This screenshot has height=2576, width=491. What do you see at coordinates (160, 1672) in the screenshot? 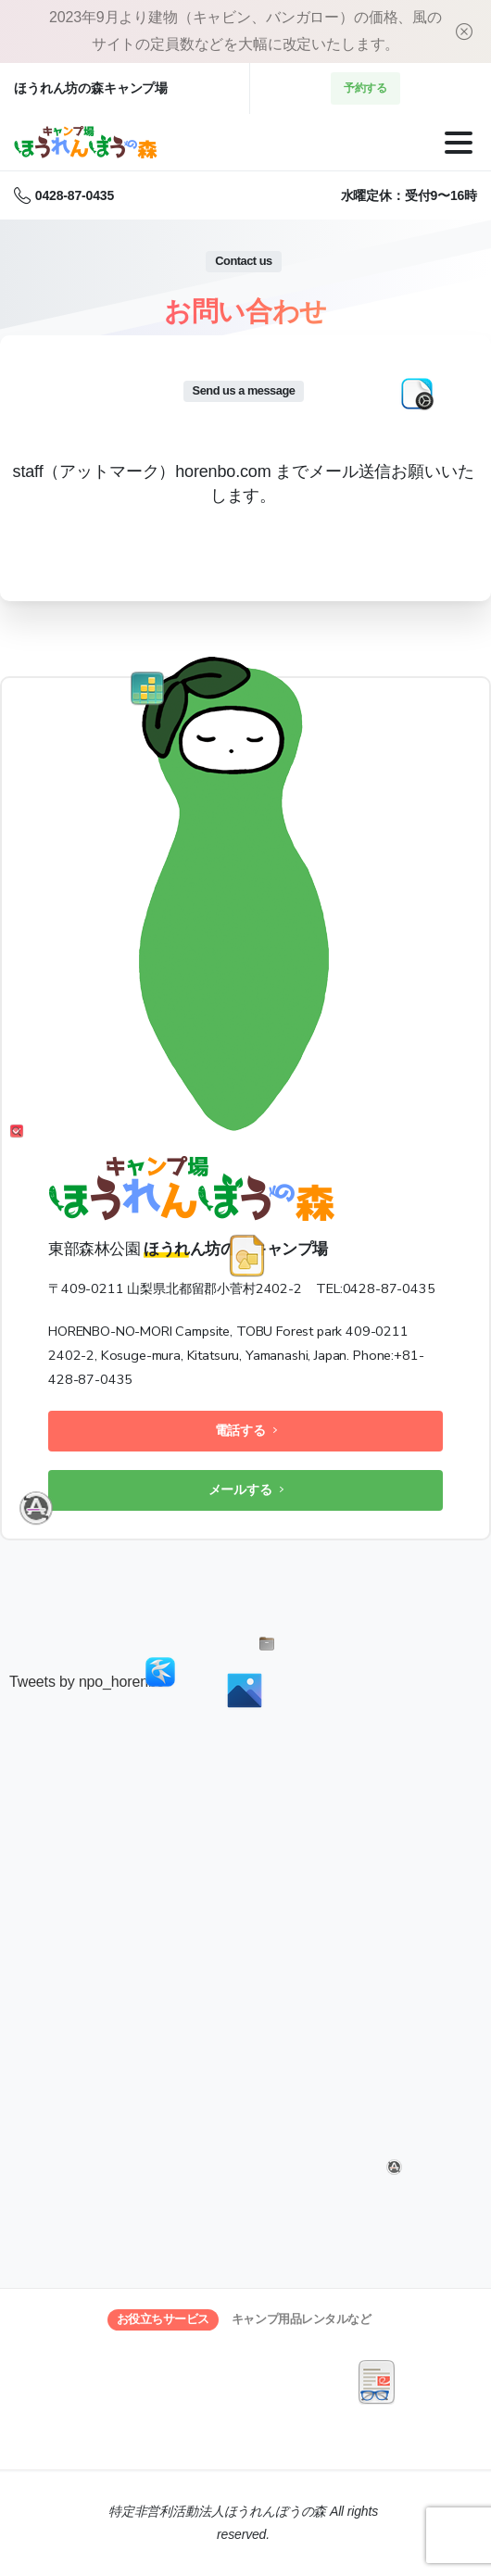
I see `open kate text editor` at bounding box center [160, 1672].